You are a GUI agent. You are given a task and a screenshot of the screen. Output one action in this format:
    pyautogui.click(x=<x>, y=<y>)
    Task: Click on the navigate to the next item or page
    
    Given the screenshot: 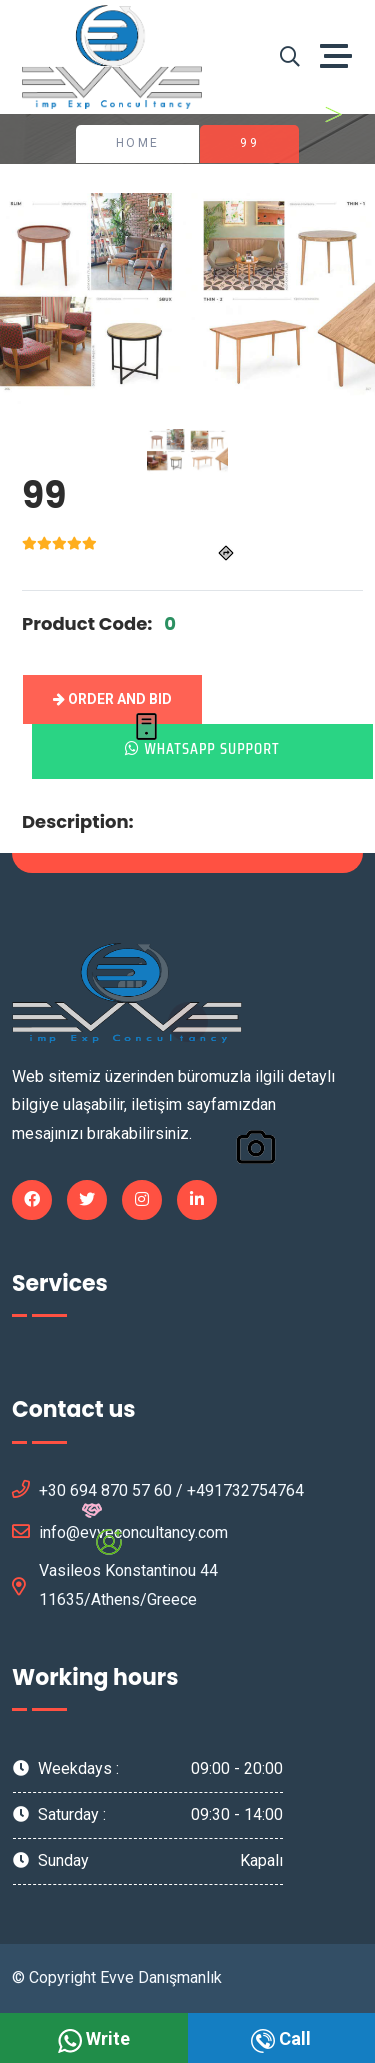 What is the action you would take?
    pyautogui.click(x=332, y=114)
    